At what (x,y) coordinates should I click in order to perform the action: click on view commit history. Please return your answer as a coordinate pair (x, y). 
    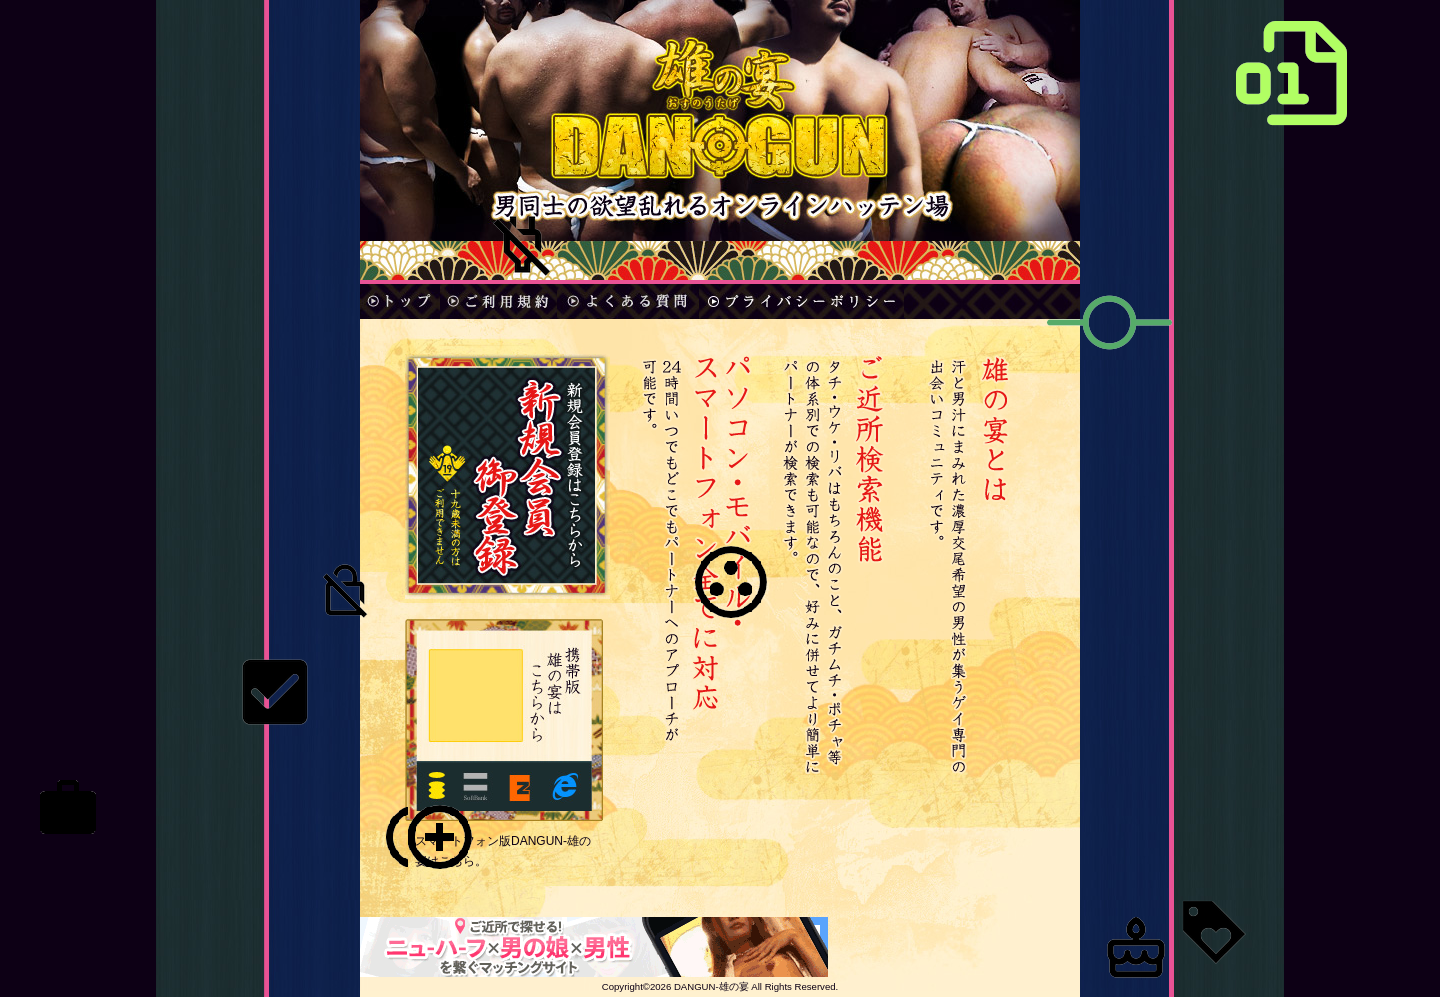
    Looking at the image, I should click on (1109, 322).